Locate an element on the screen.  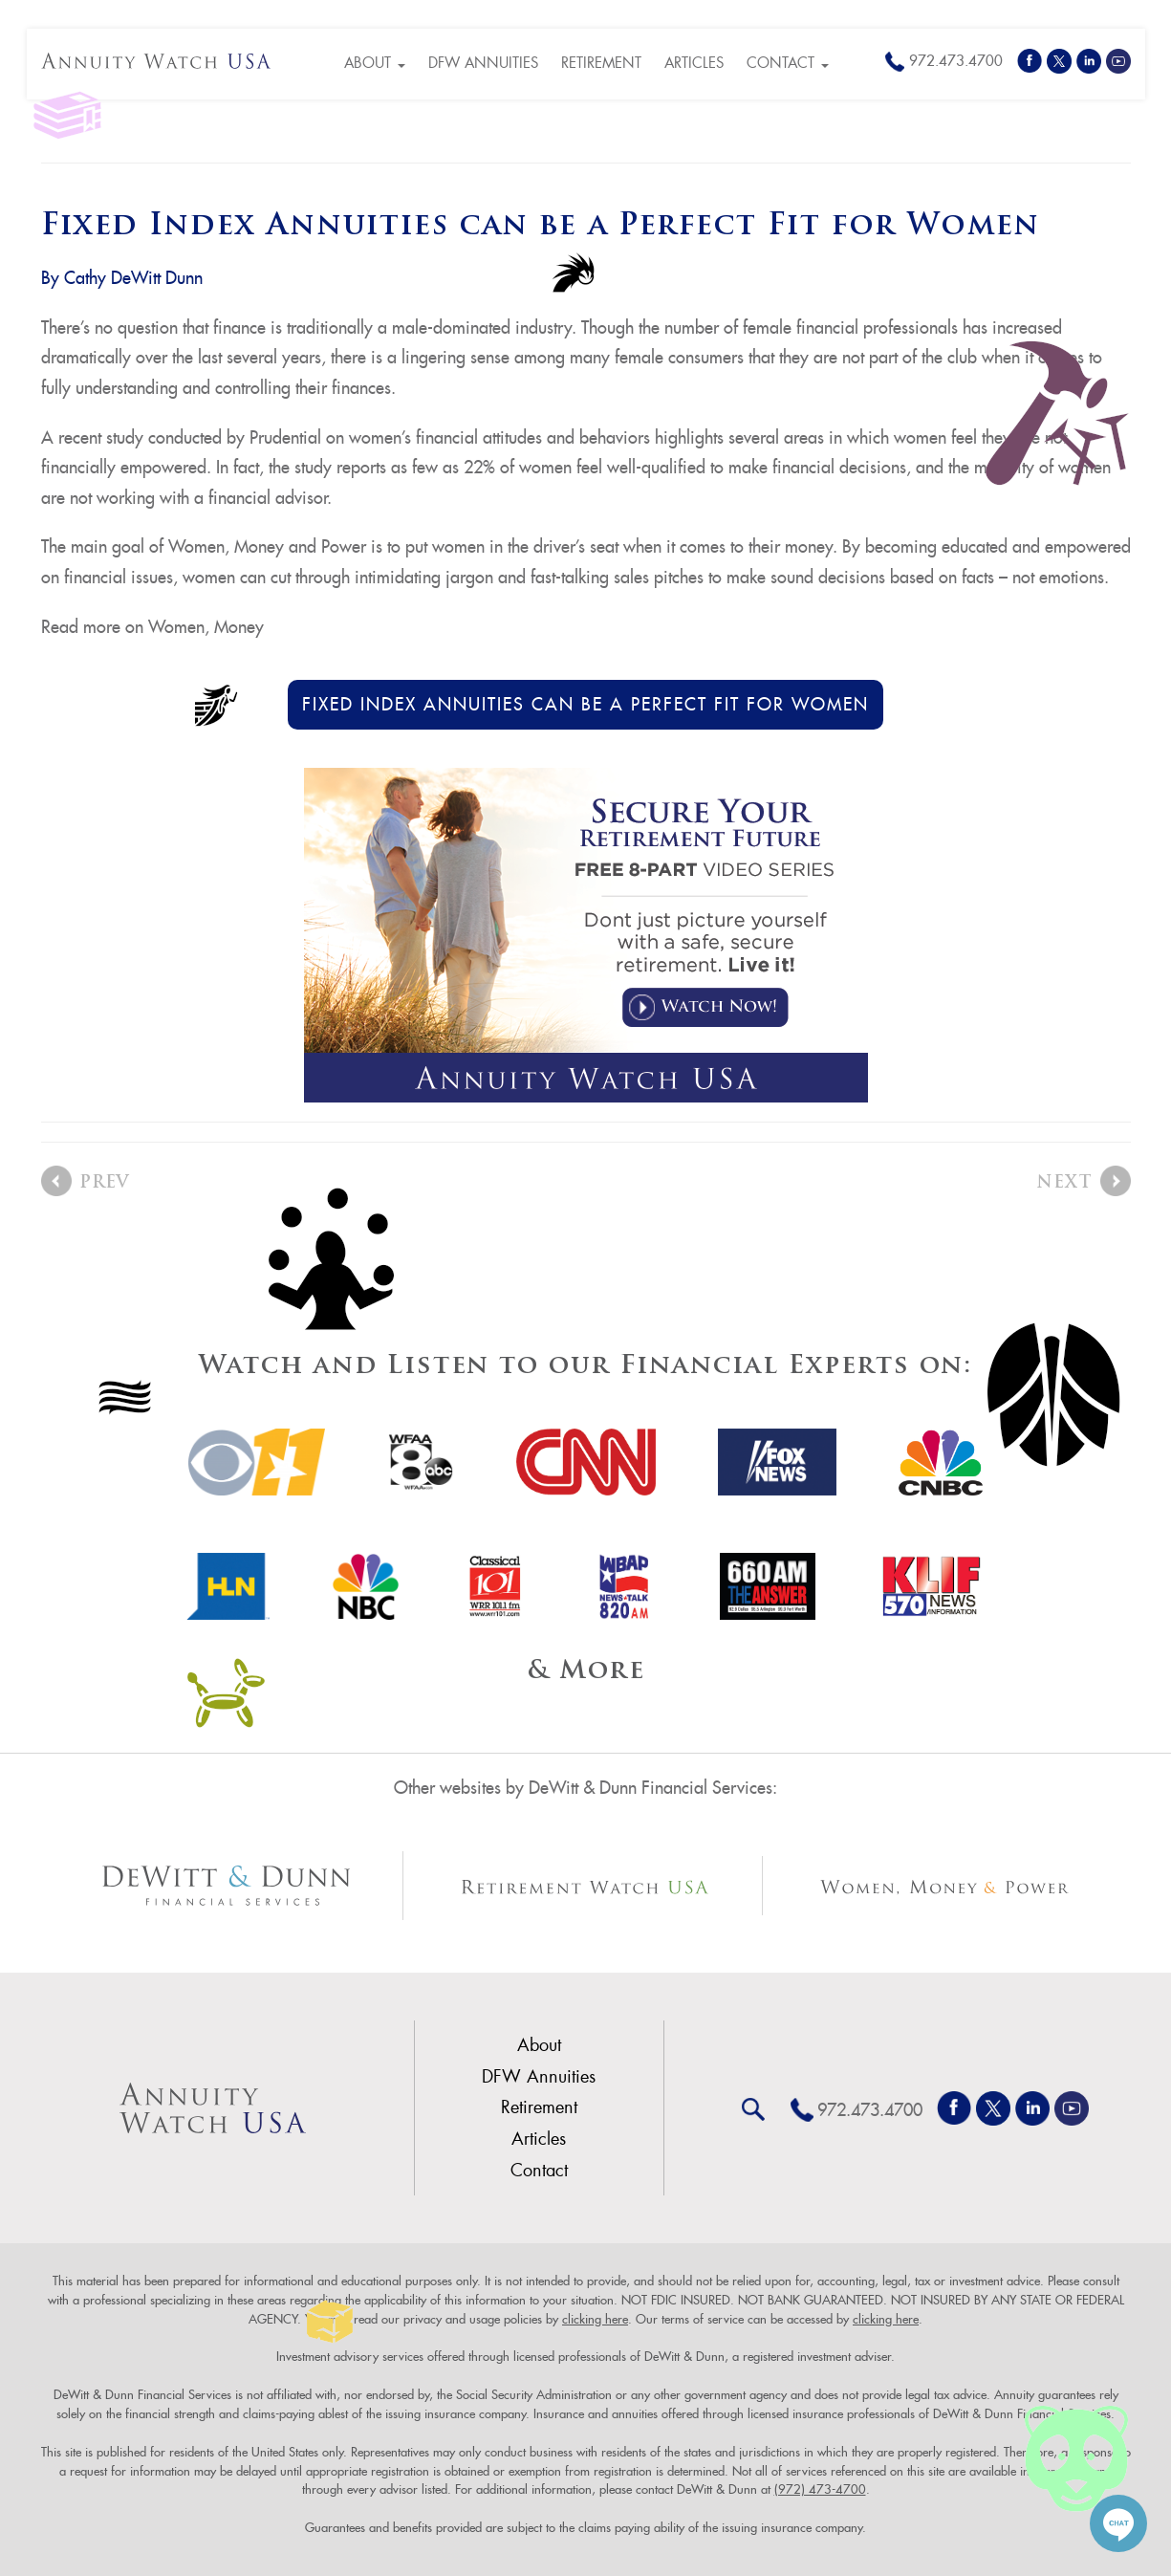
access your library or book collection is located at coordinates (67, 115).